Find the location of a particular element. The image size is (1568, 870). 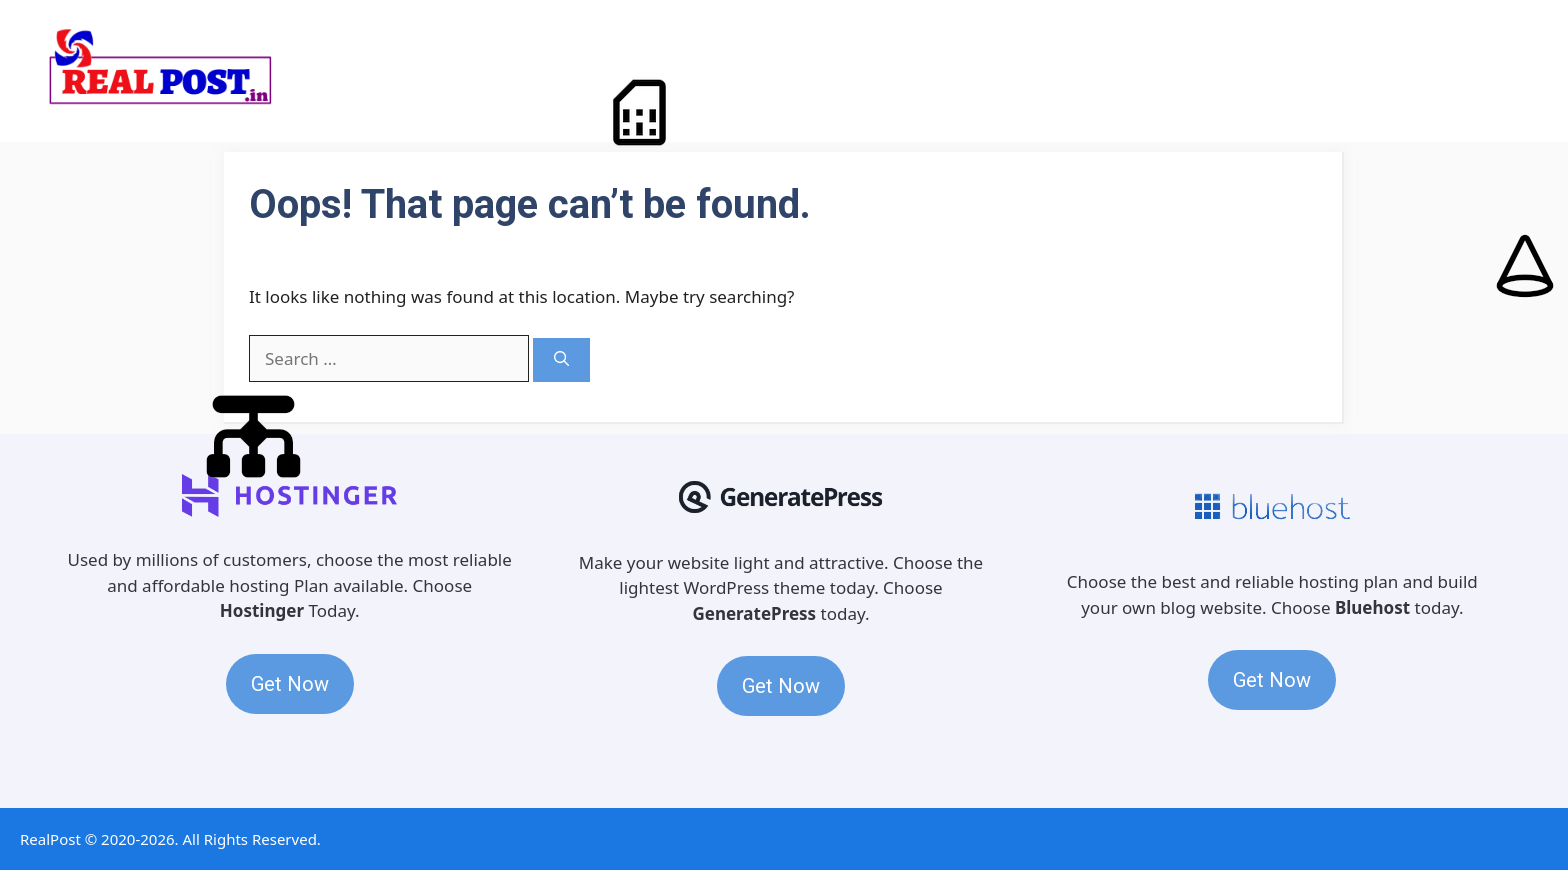

view organizational hierarchy or structure is located at coordinates (253, 436).